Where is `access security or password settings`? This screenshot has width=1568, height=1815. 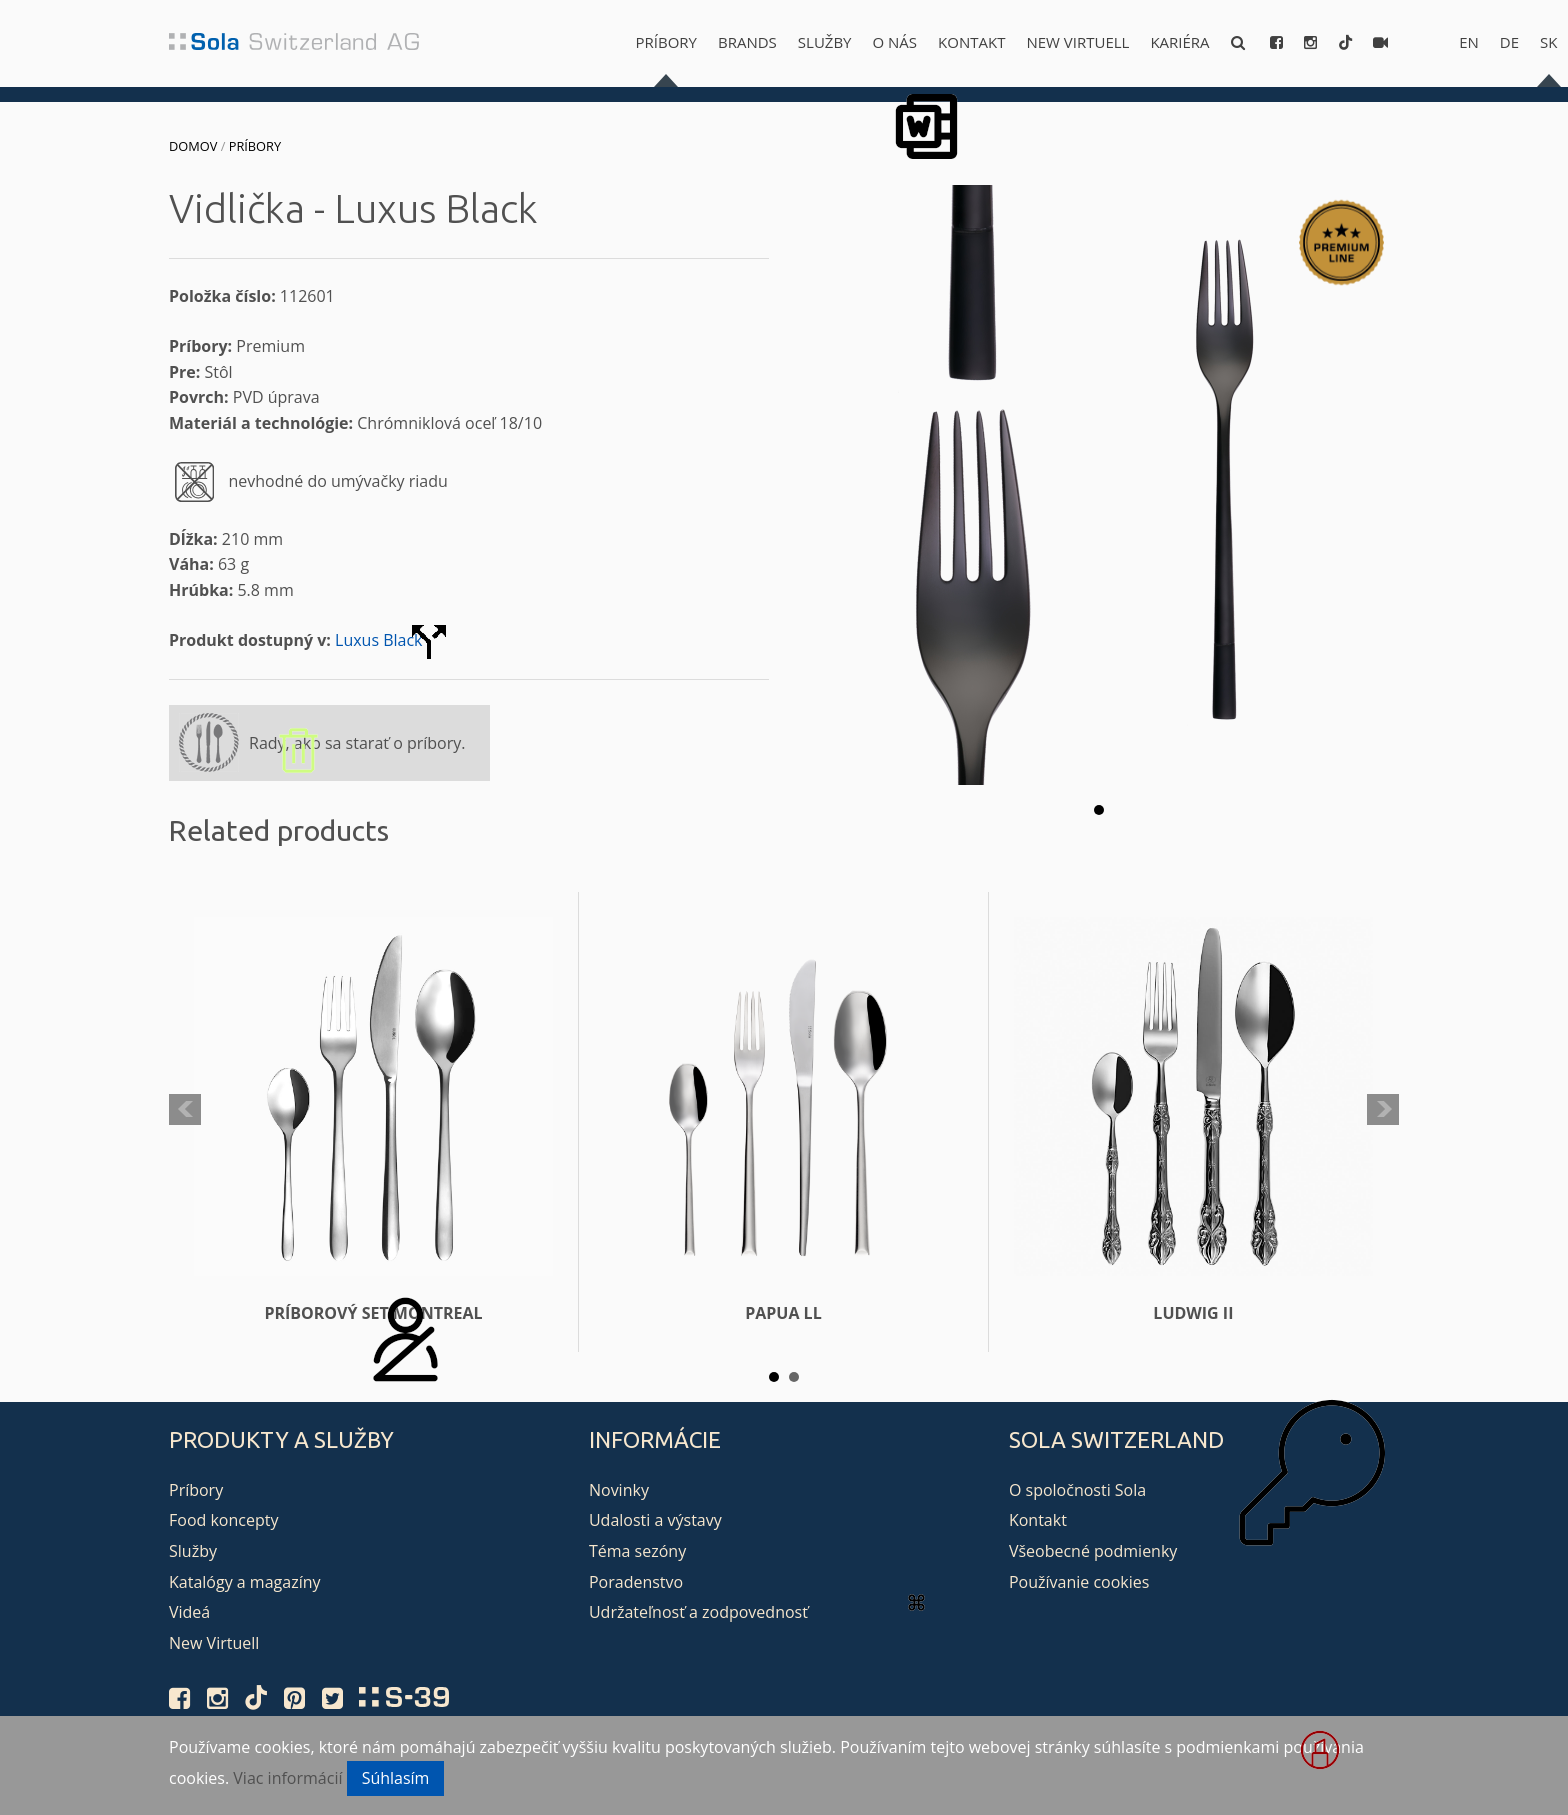 access security or password settings is located at coordinates (1309, 1475).